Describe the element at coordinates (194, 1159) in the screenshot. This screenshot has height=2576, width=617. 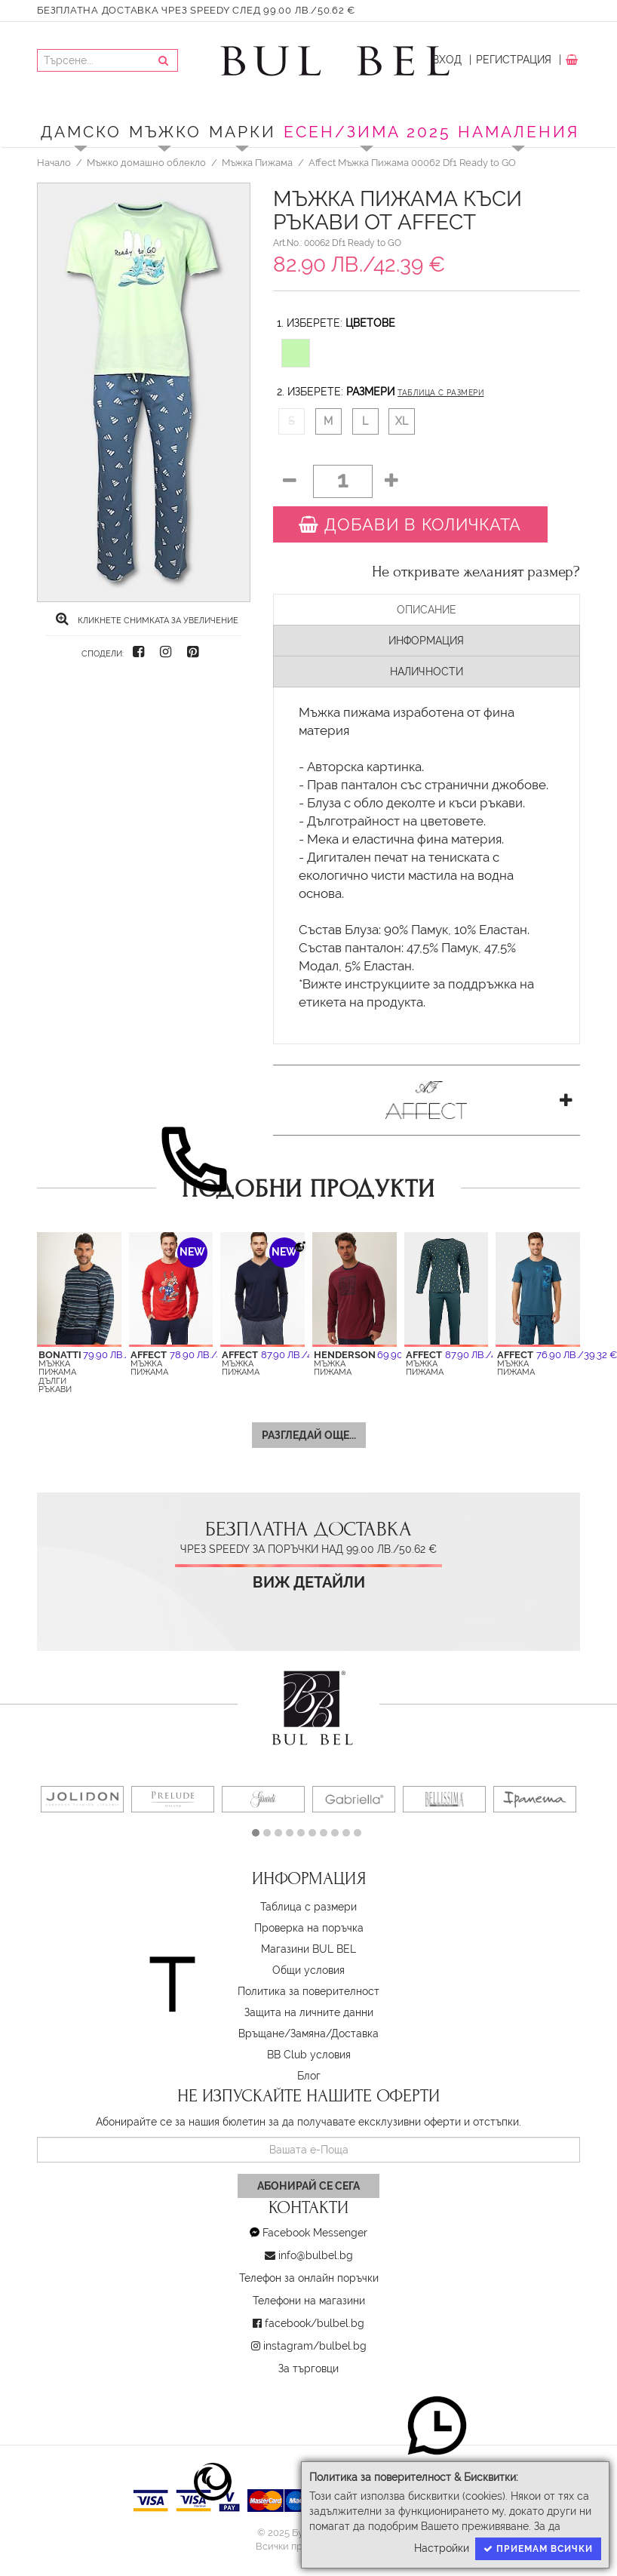
I see `make a phone call` at that location.